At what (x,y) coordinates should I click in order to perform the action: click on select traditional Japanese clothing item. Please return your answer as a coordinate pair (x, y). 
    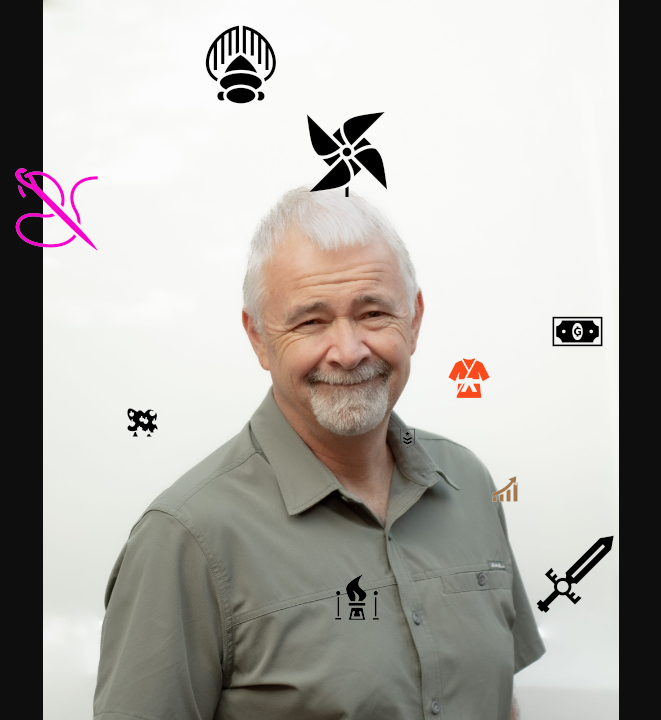
    Looking at the image, I should click on (469, 378).